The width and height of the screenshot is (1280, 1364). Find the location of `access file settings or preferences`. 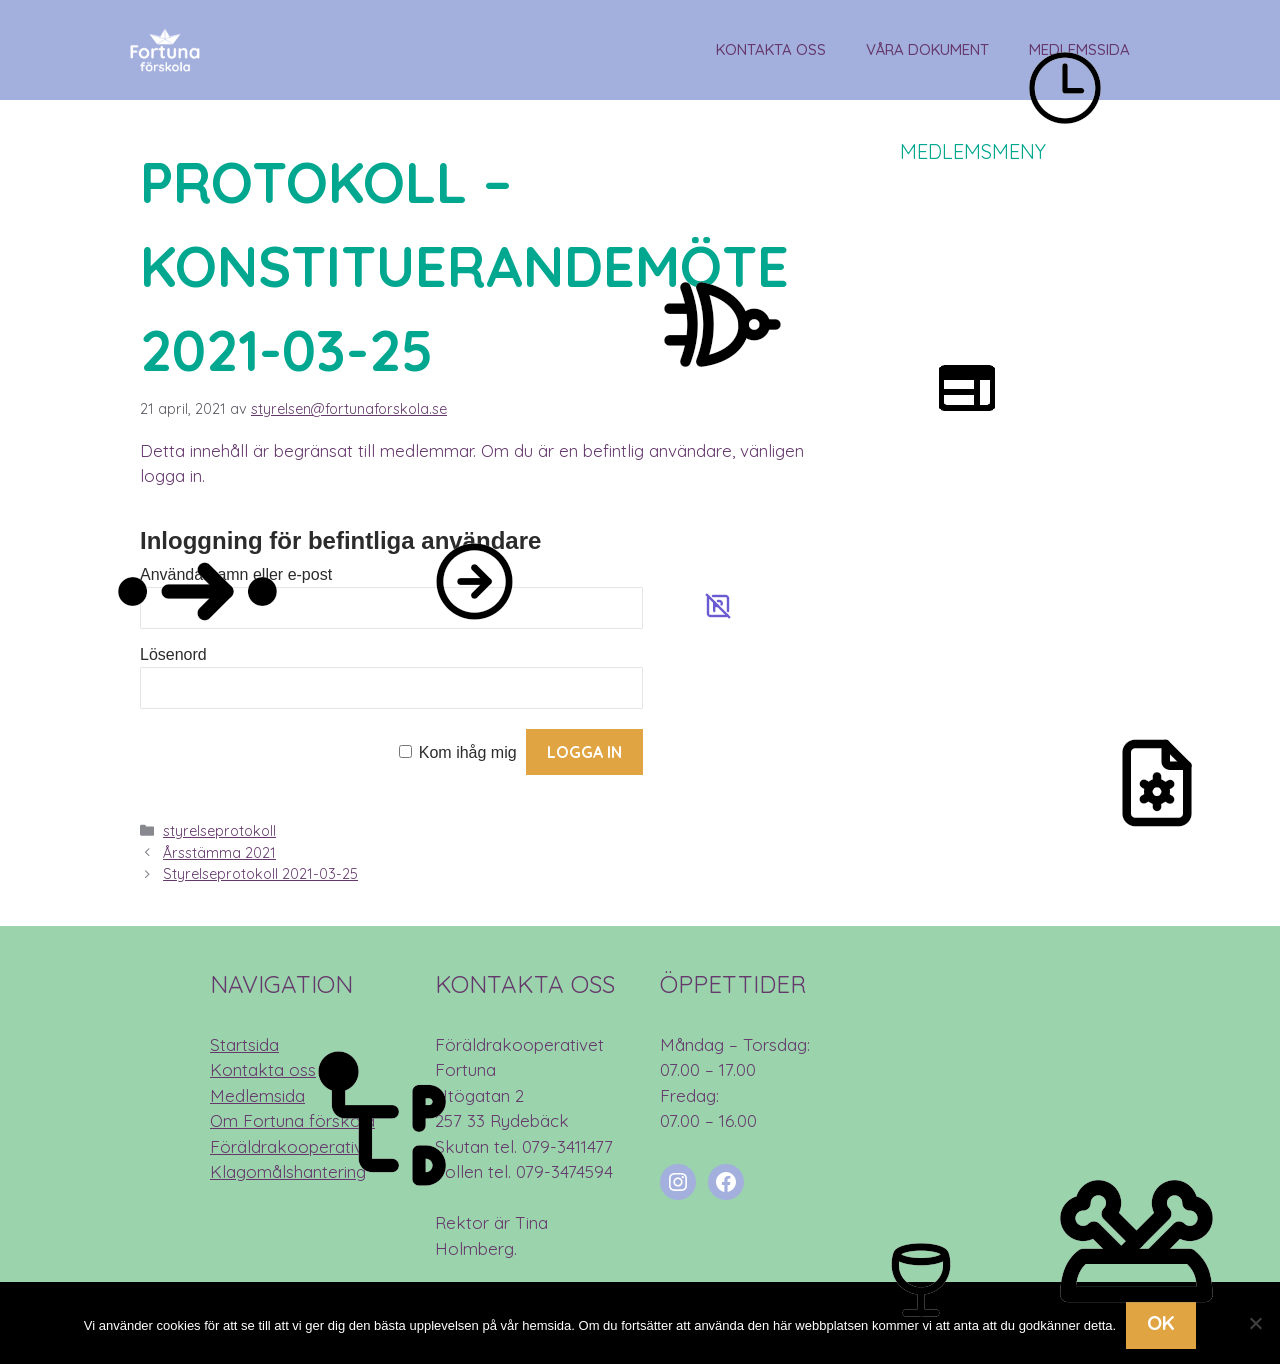

access file settings or preferences is located at coordinates (1157, 783).